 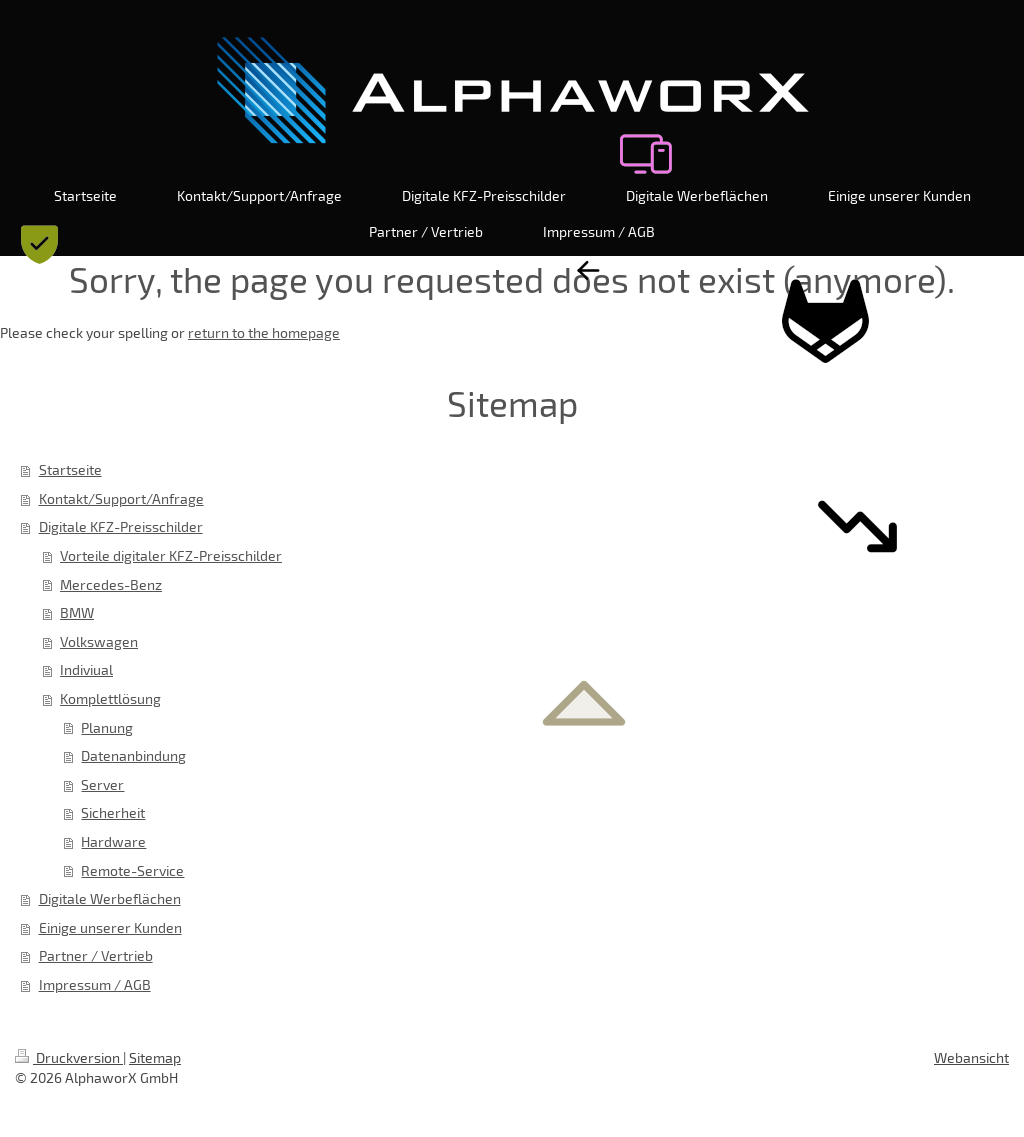 I want to click on indicates verified or secure status, so click(x=39, y=242).